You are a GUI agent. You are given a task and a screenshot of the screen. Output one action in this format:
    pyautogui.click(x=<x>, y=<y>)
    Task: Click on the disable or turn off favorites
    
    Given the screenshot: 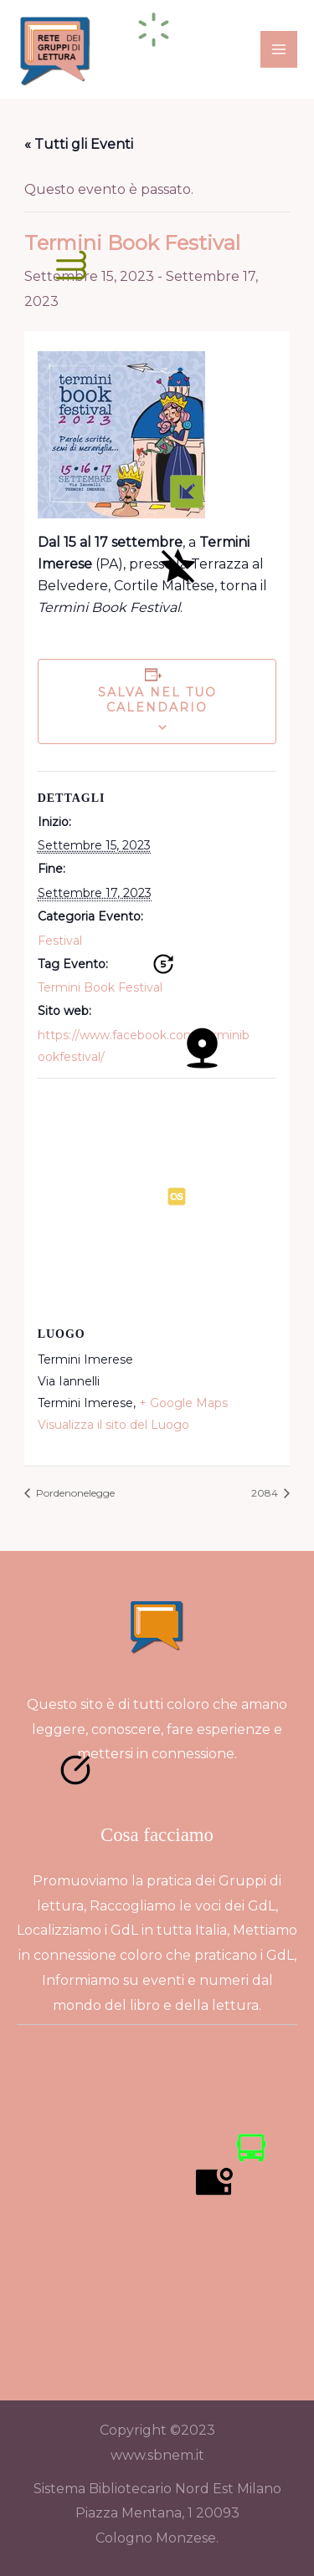 What is the action you would take?
    pyautogui.click(x=178, y=566)
    